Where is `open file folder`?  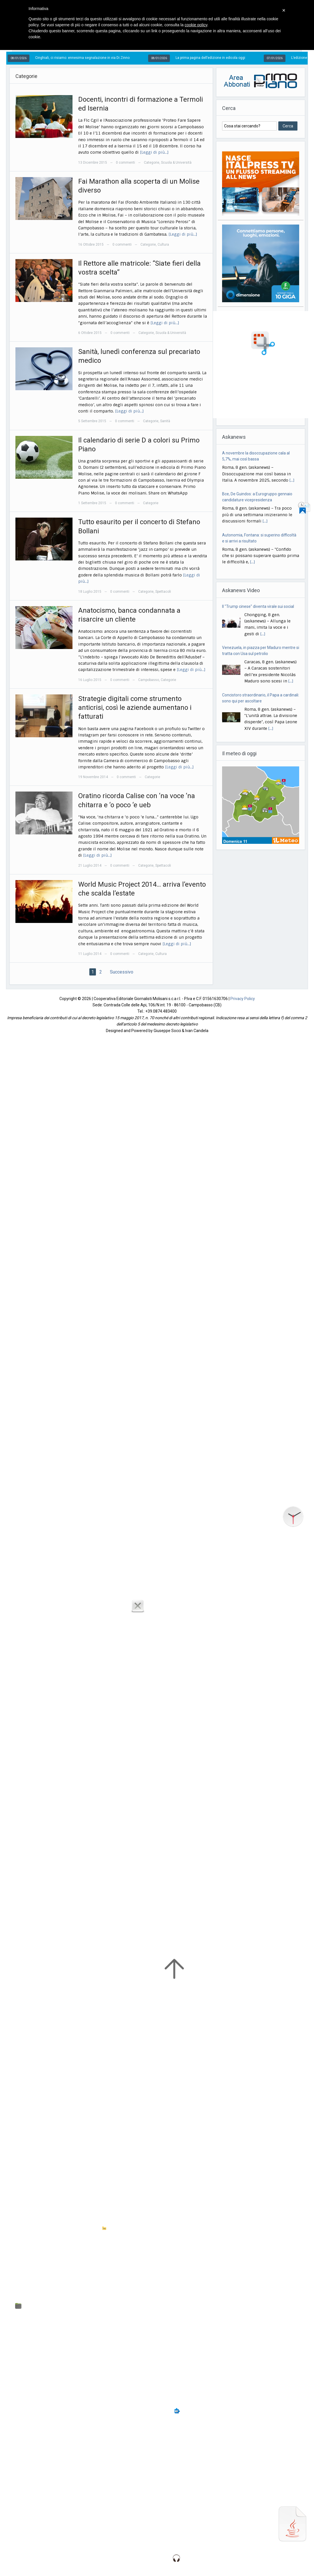 open file folder is located at coordinates (18, 2306).